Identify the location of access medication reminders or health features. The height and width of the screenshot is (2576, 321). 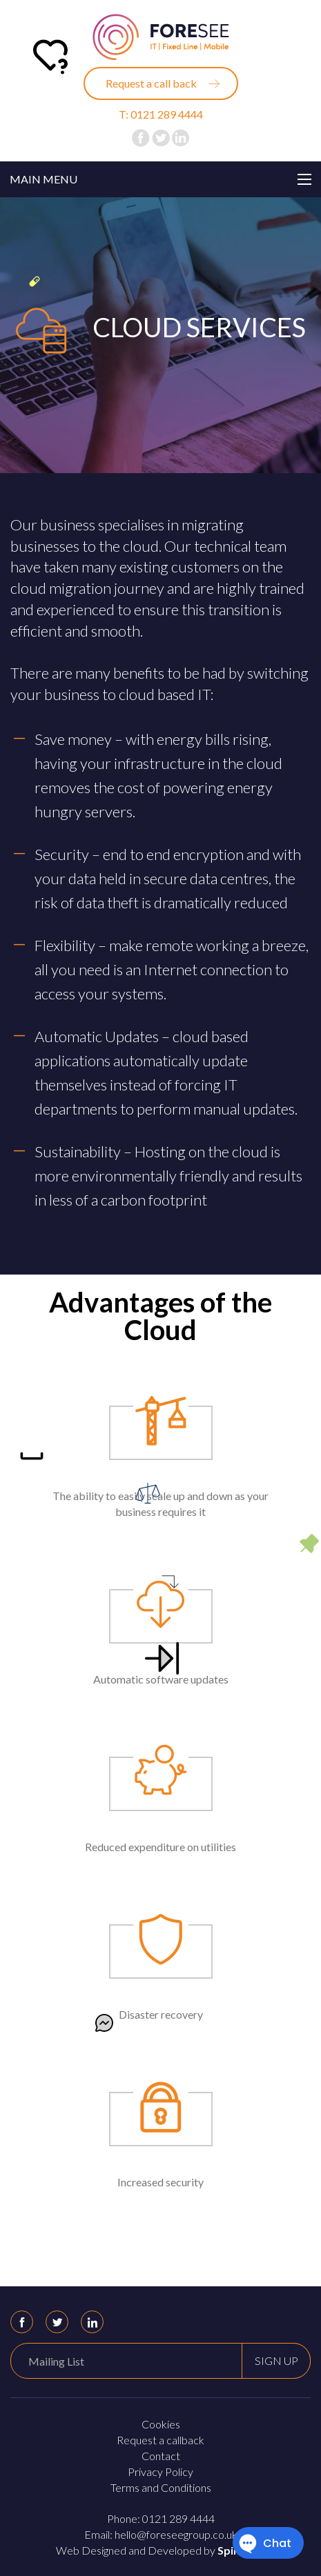
(35, 281).